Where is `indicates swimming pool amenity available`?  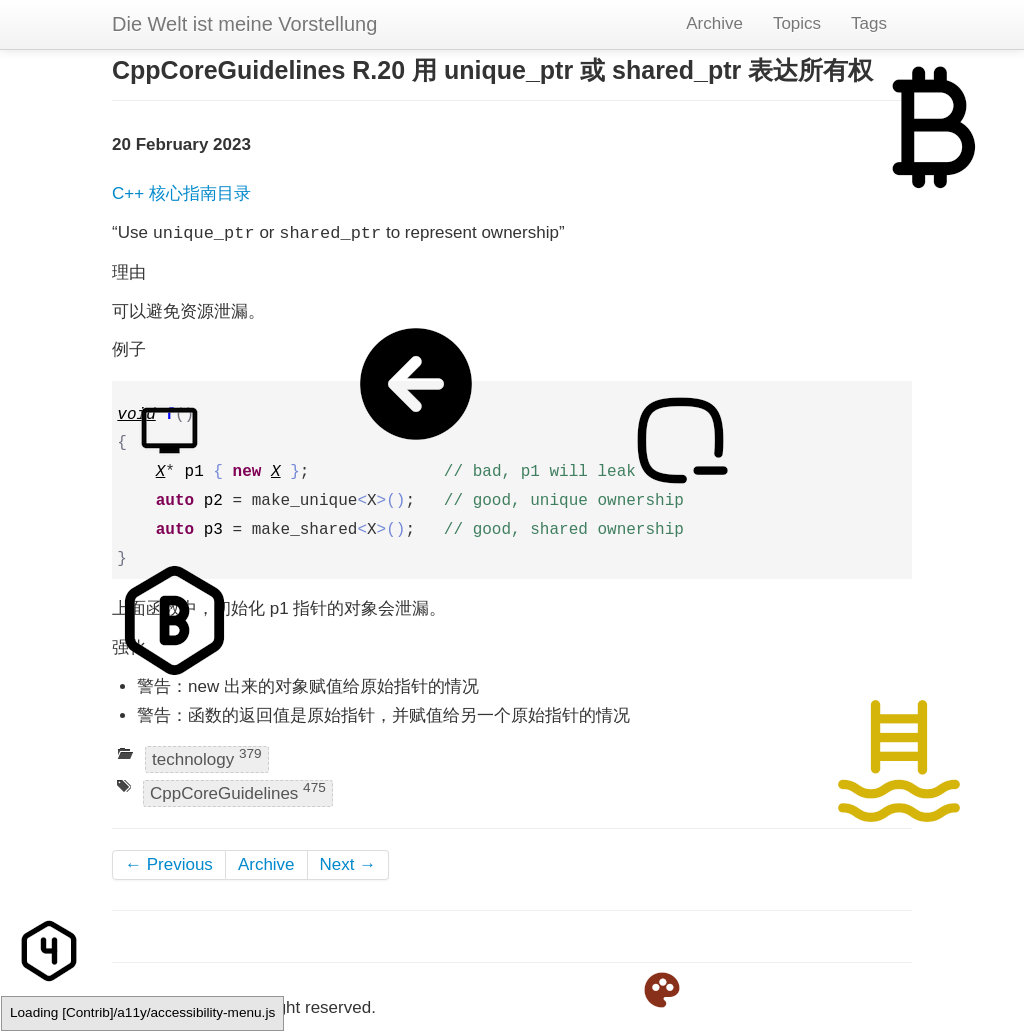
indicates swimming pool amenity available is located at coordinates (899, 761).